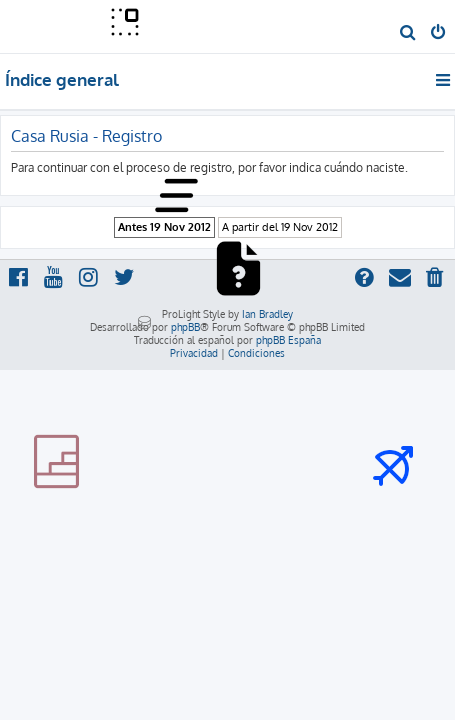  What do you see at coordinates (238, 268) in the screenshot?
I see `unrecognized file type` at bounding box center [238, 268].